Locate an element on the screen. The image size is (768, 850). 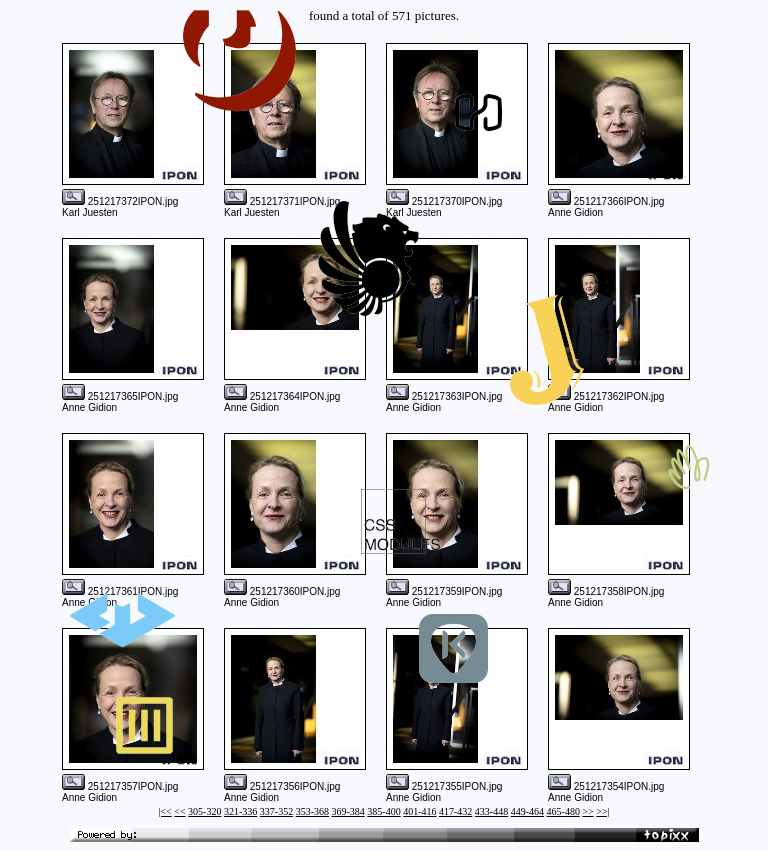
lion air airline logo is located at coordinates (368, 258).